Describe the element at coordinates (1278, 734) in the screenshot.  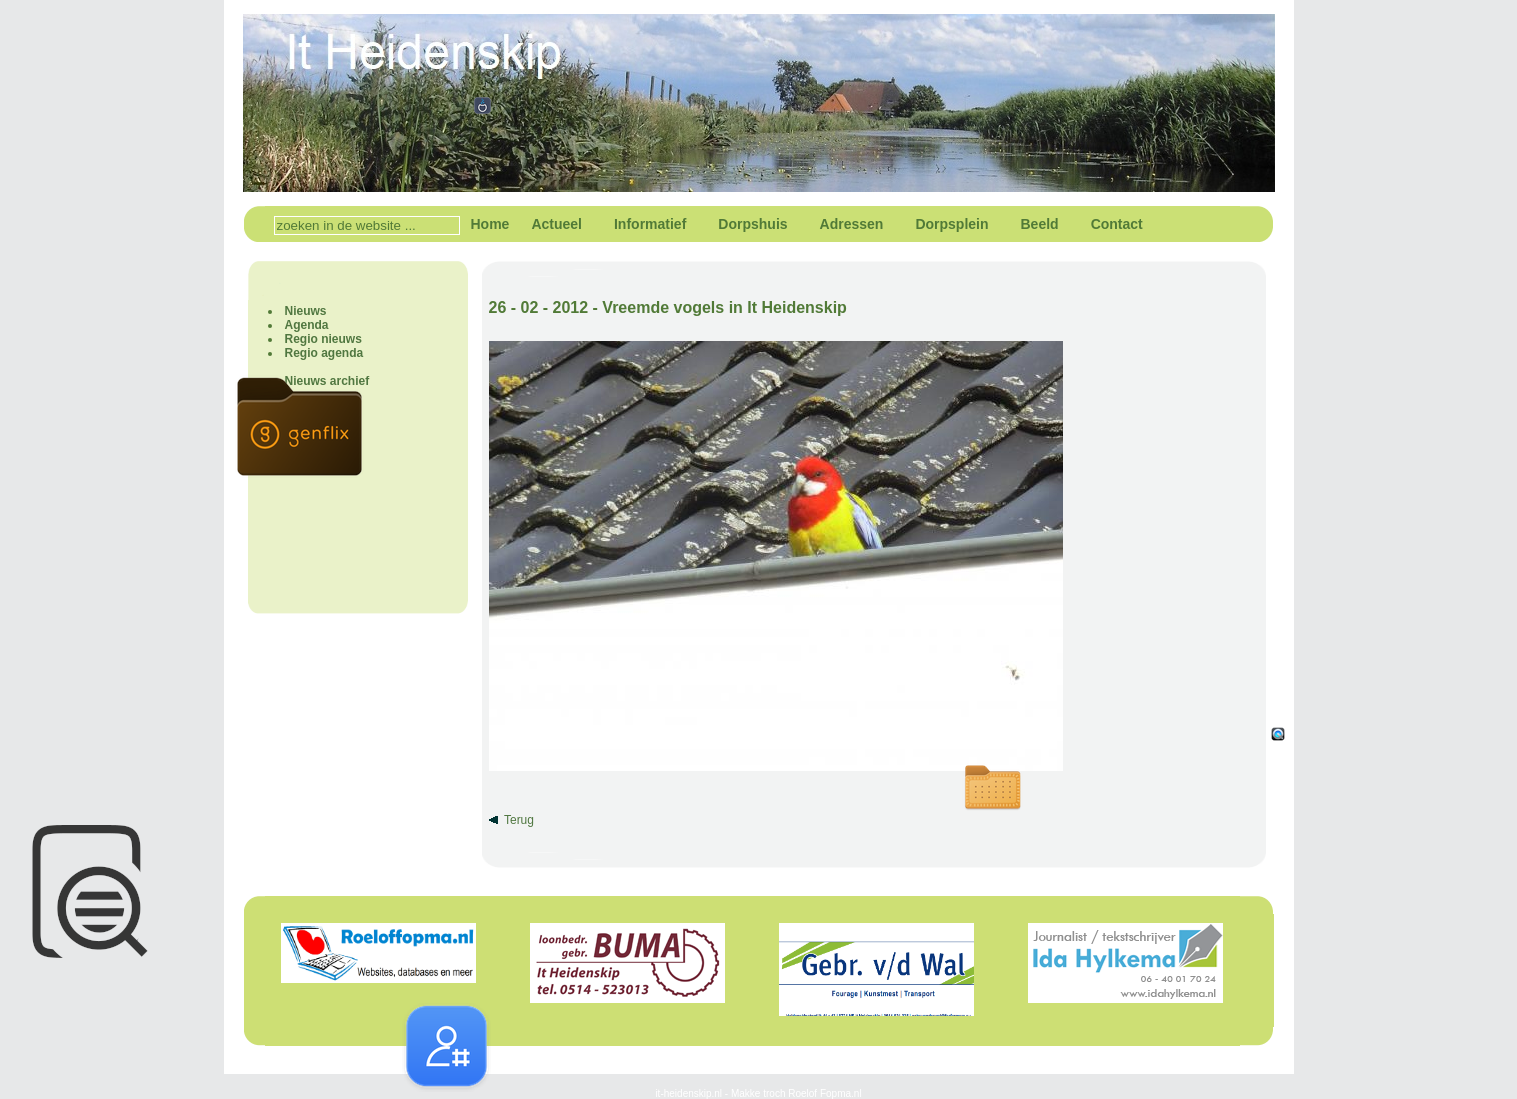
I see `open QuickTime Player to watch videos` at that location.